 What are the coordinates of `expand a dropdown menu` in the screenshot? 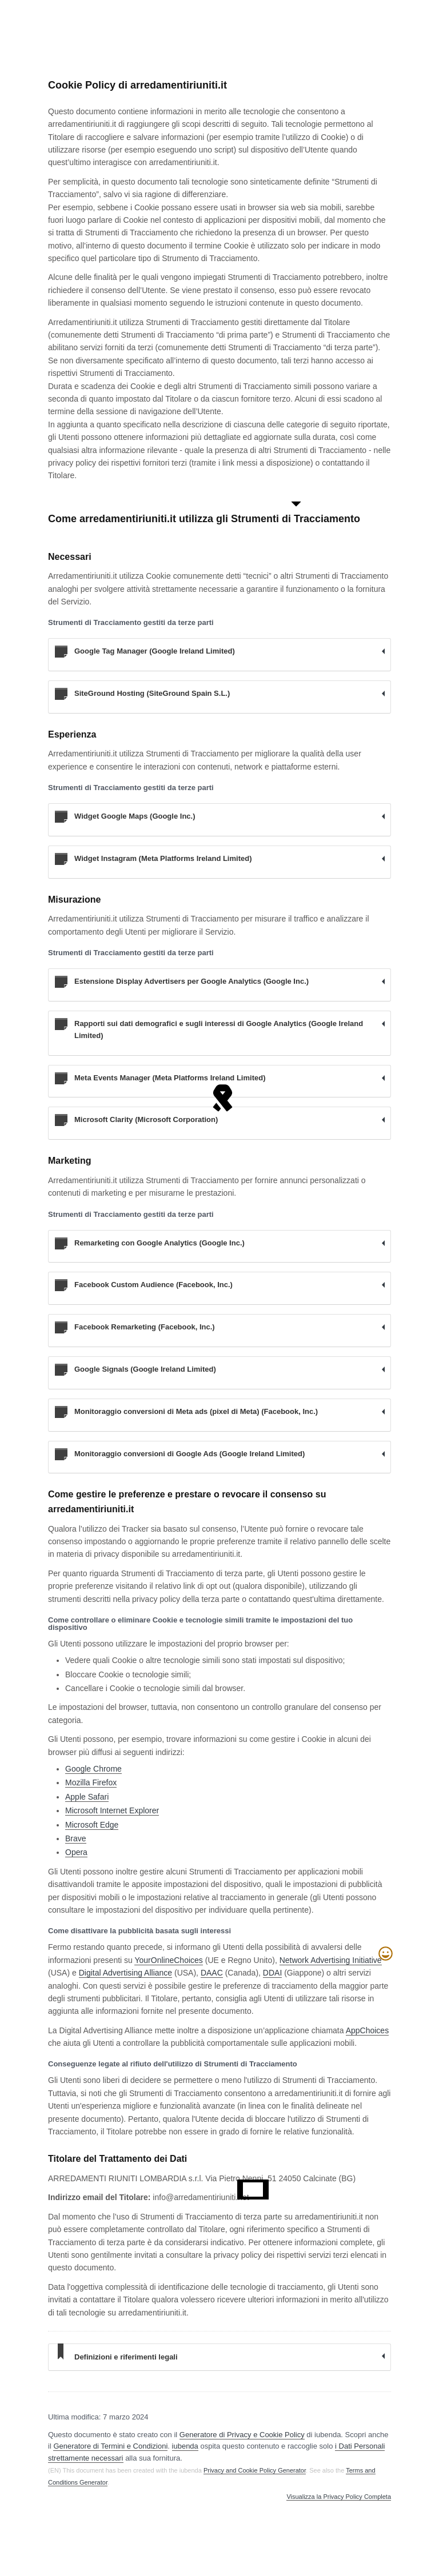 It's located at (296, 503).